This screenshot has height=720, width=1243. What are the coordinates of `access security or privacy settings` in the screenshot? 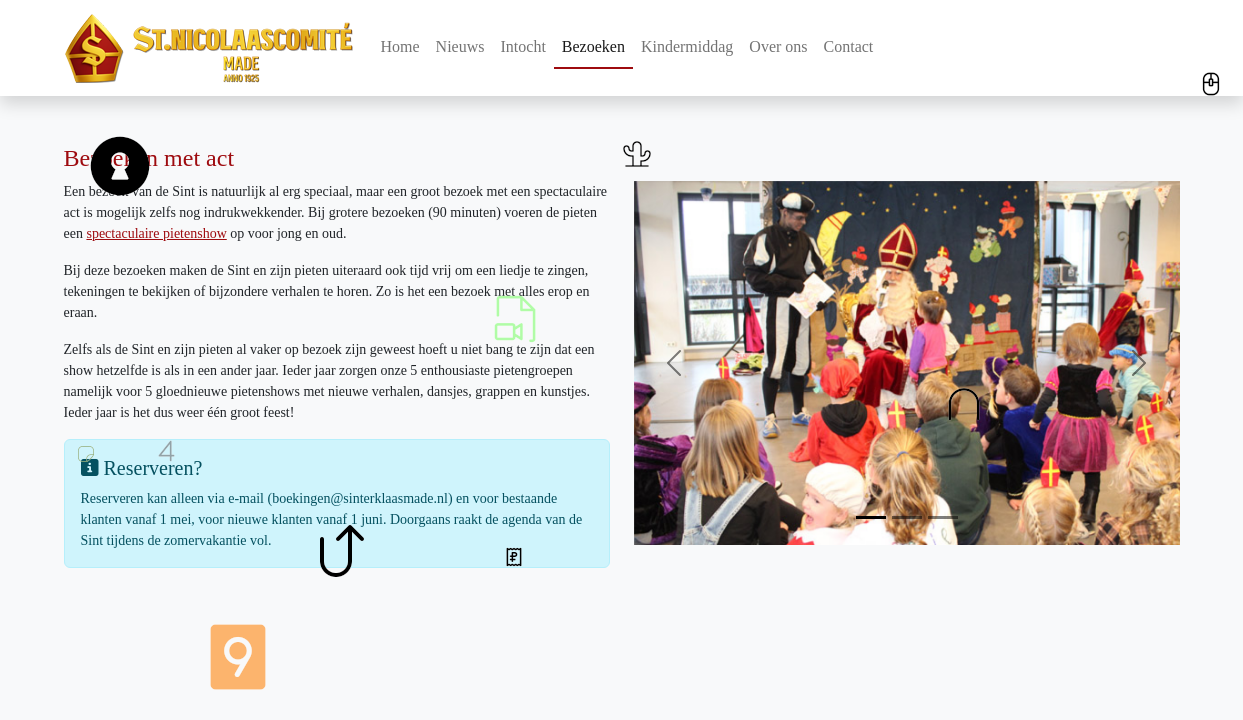 It's located at (120, 166).